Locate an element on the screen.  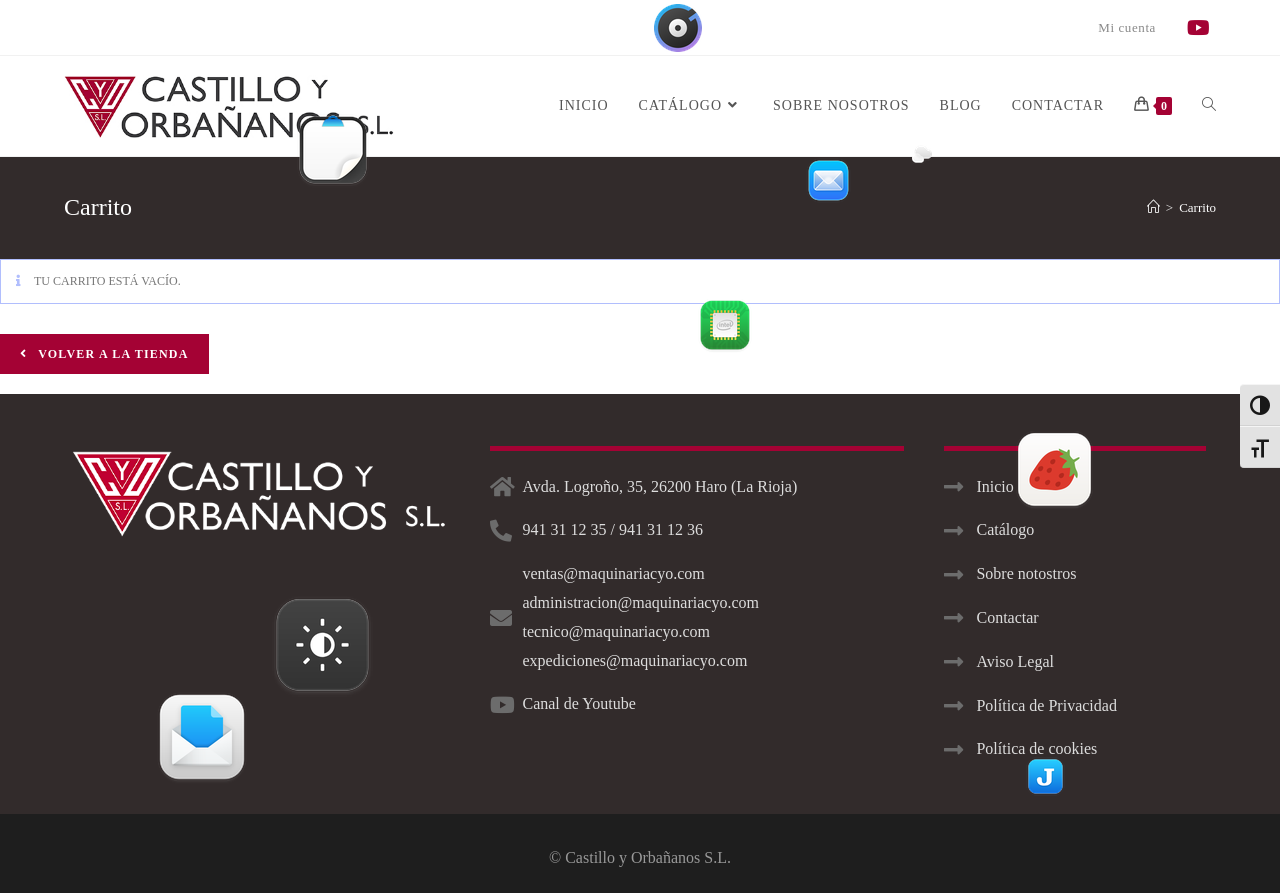
open tasks or to-do list app is located at coordinates (333, 150).